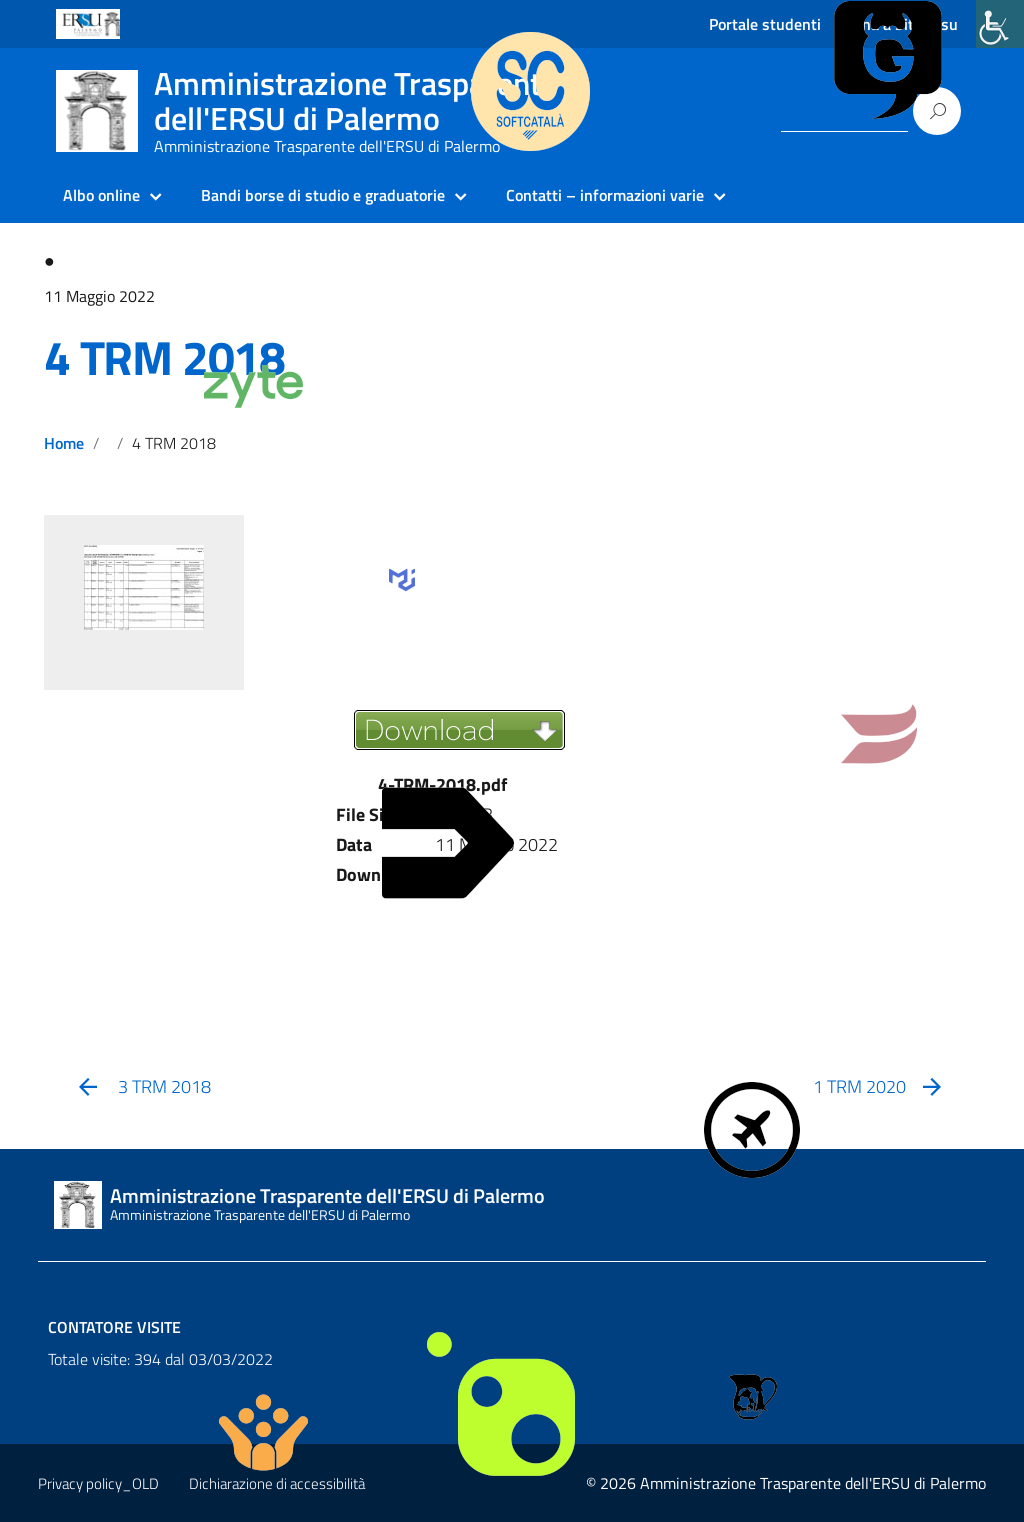 This screenshot has width=1024, height=1522. I want to click on visit the Softcatalà website or app, so click(530, 91).